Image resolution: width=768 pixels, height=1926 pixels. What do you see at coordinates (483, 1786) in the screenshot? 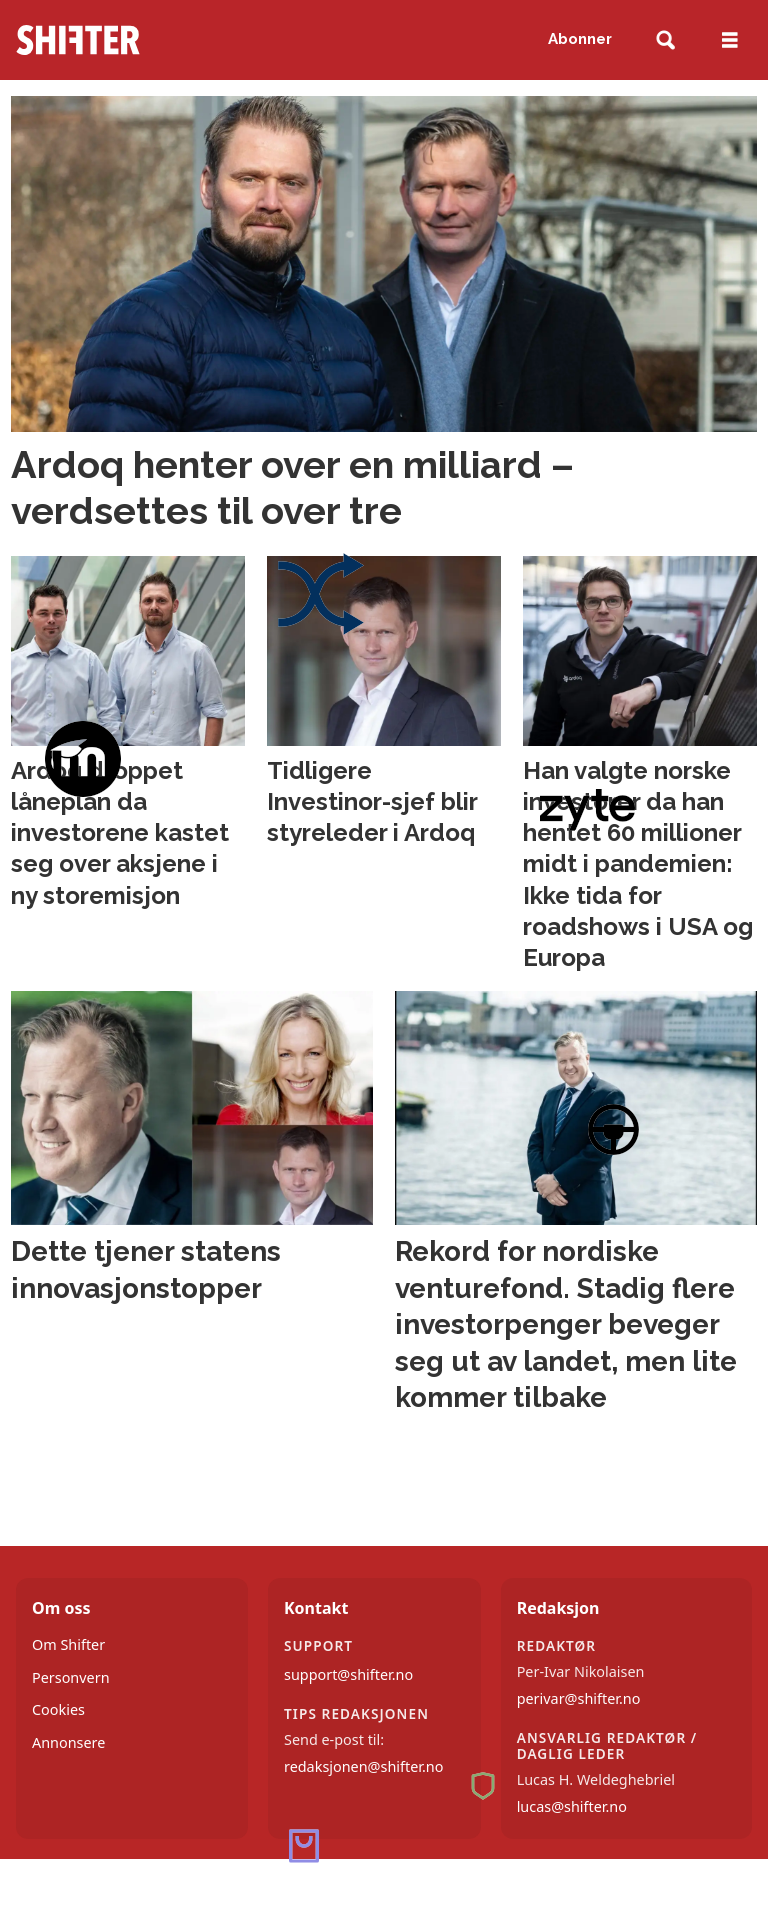
I see `access security settings` at bounding box center [483, 1786].